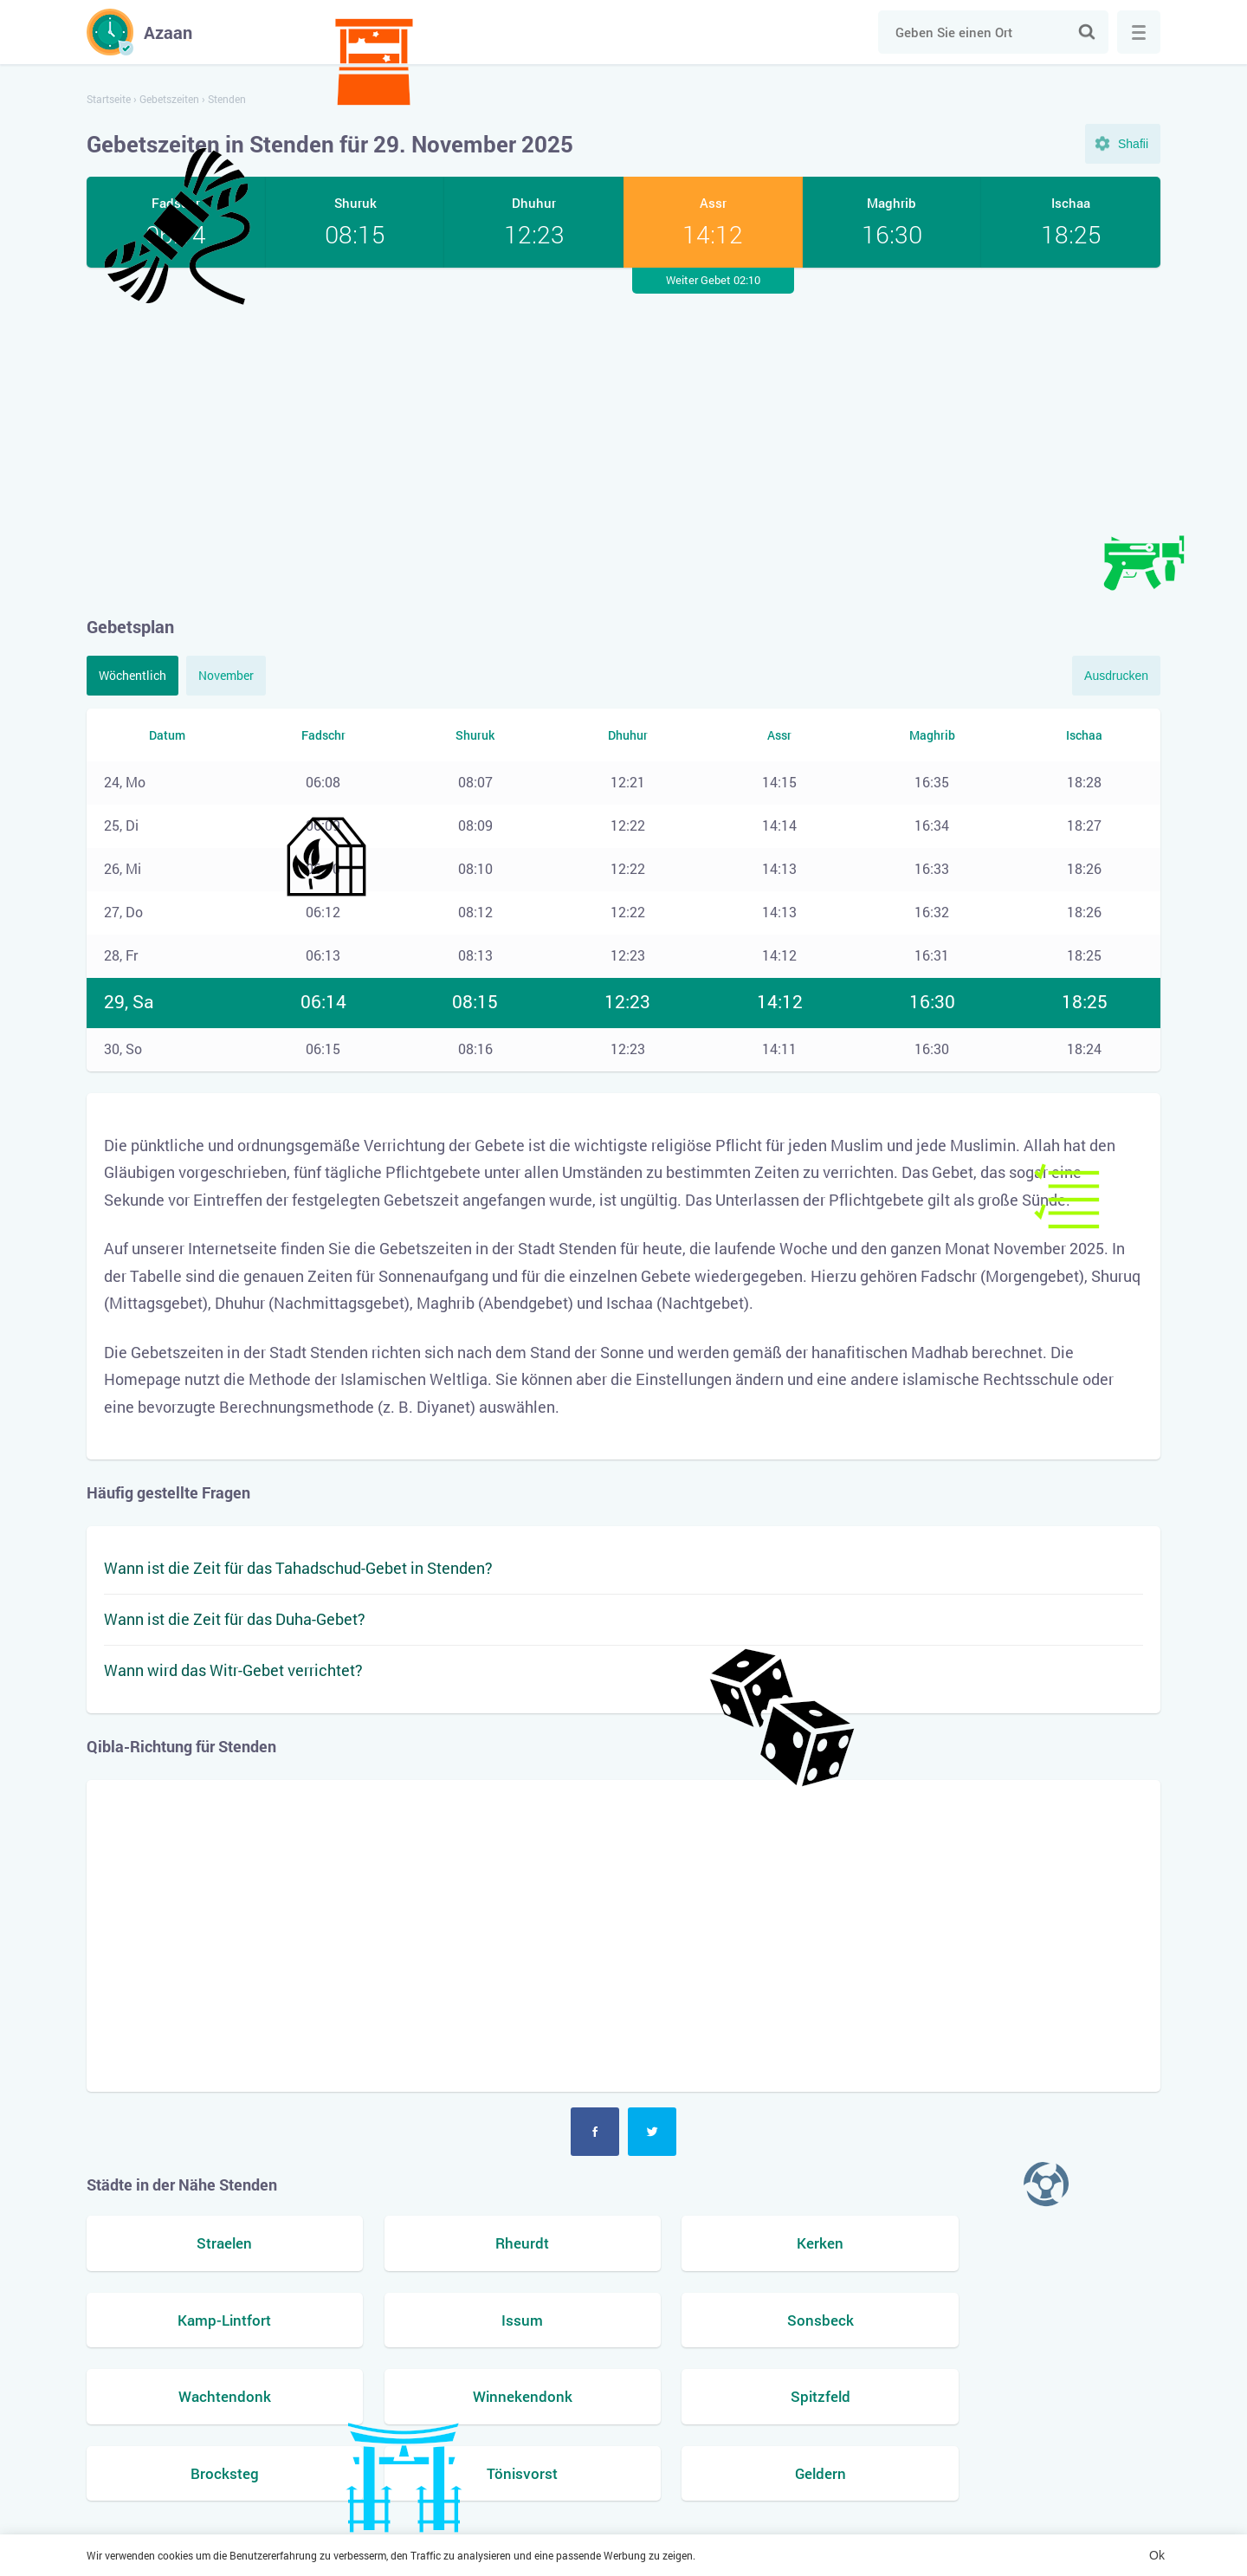 Image resolution: width=1247 pixels, height=2576 pixels. What do you see at coordinates (1144, 563) in the screenshot?
I see `select the MP5K submachine gun` at bounding box center [1144, 563].